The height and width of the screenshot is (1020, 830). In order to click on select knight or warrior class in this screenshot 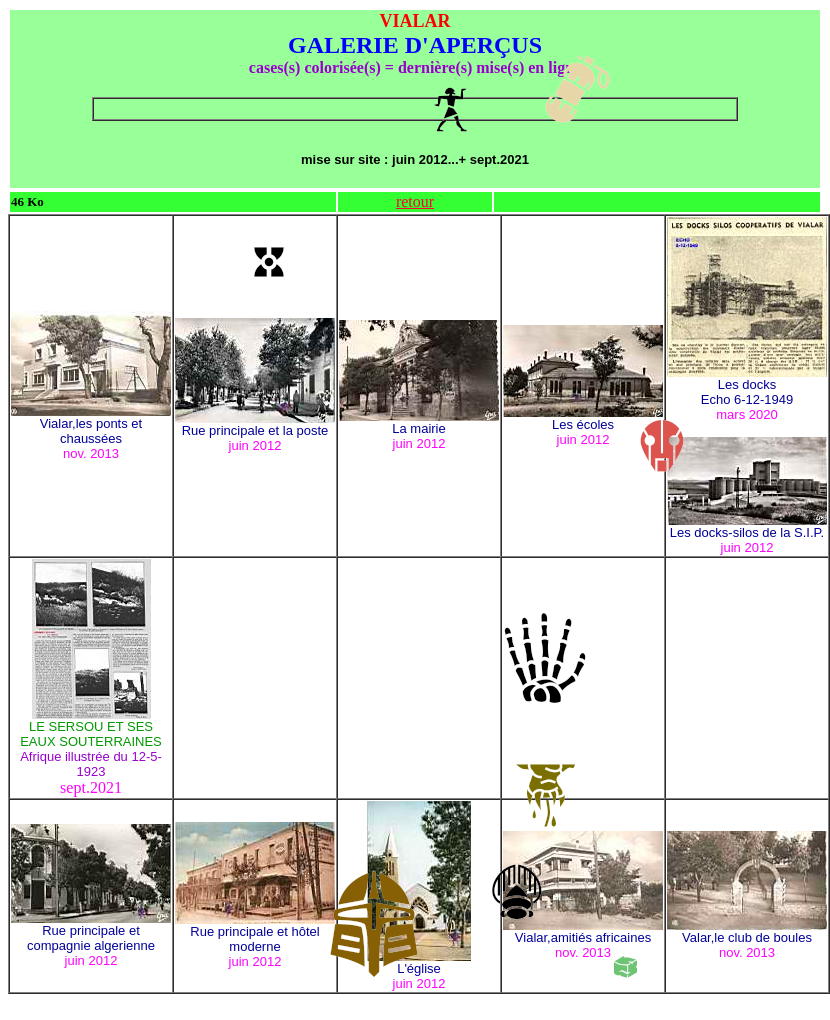, I will do `click(374, 922)`.